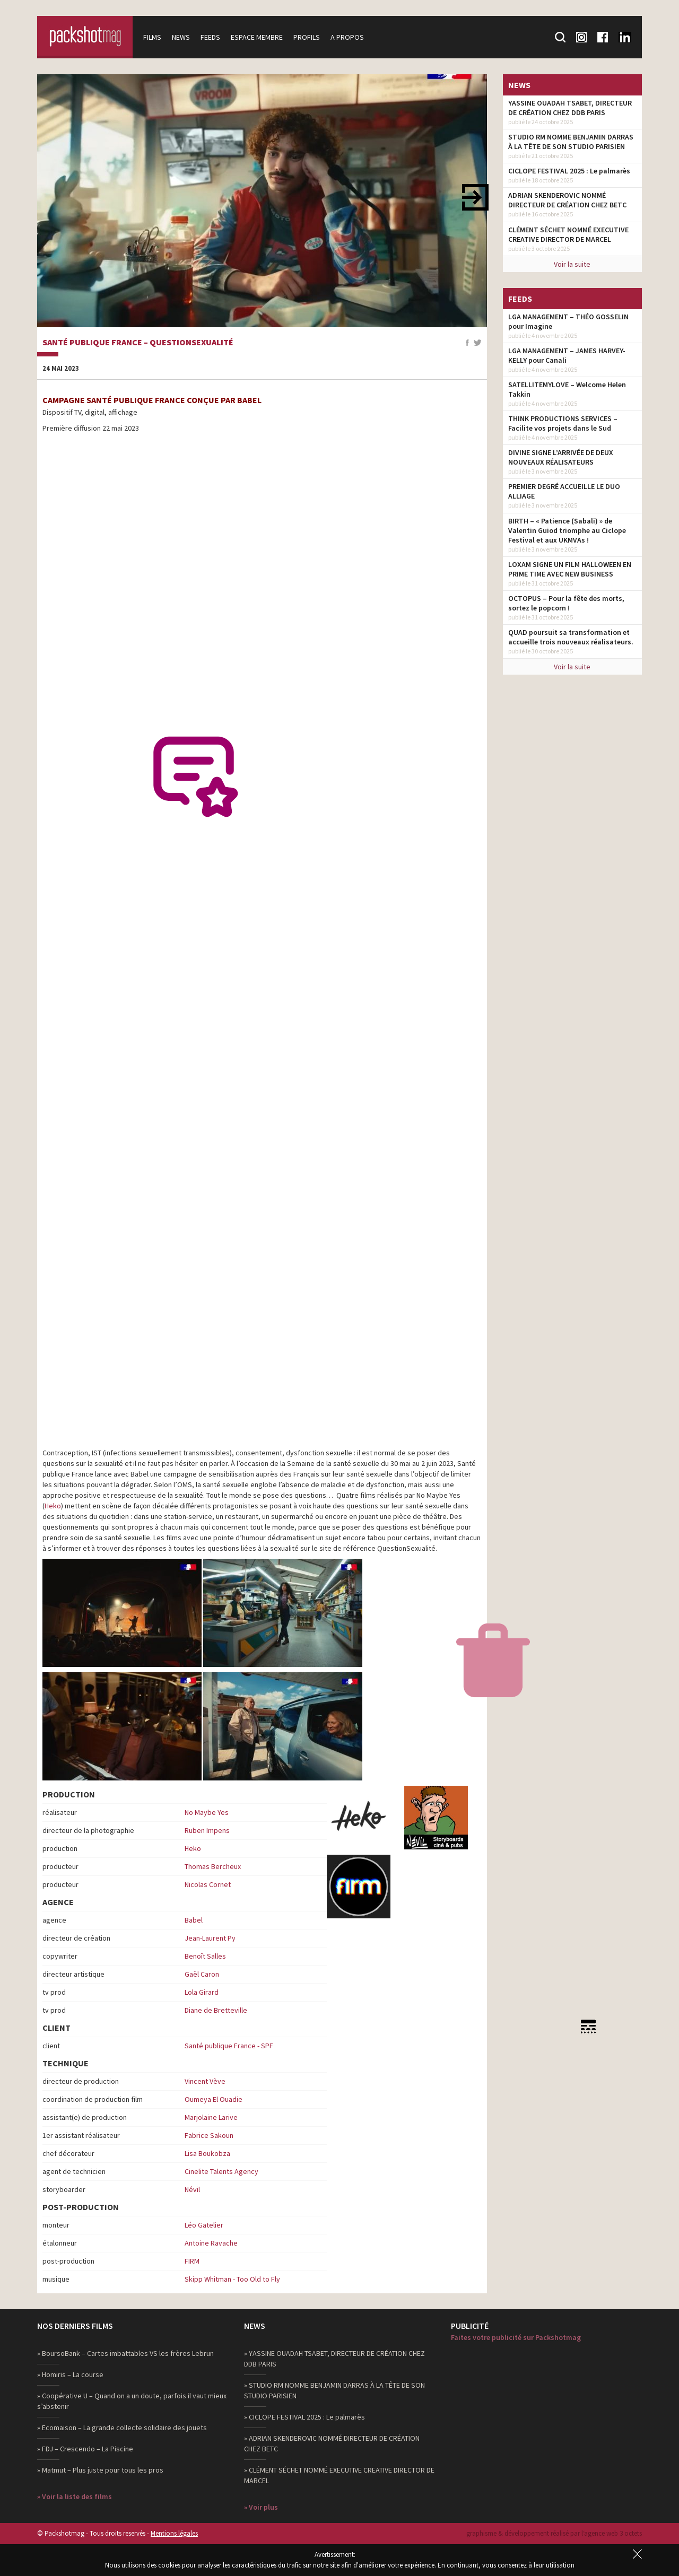  What do you see at coordinates (194, 773) in the screenshot?
I see `view starred or favorite messages` at bounding box center [194, 773].